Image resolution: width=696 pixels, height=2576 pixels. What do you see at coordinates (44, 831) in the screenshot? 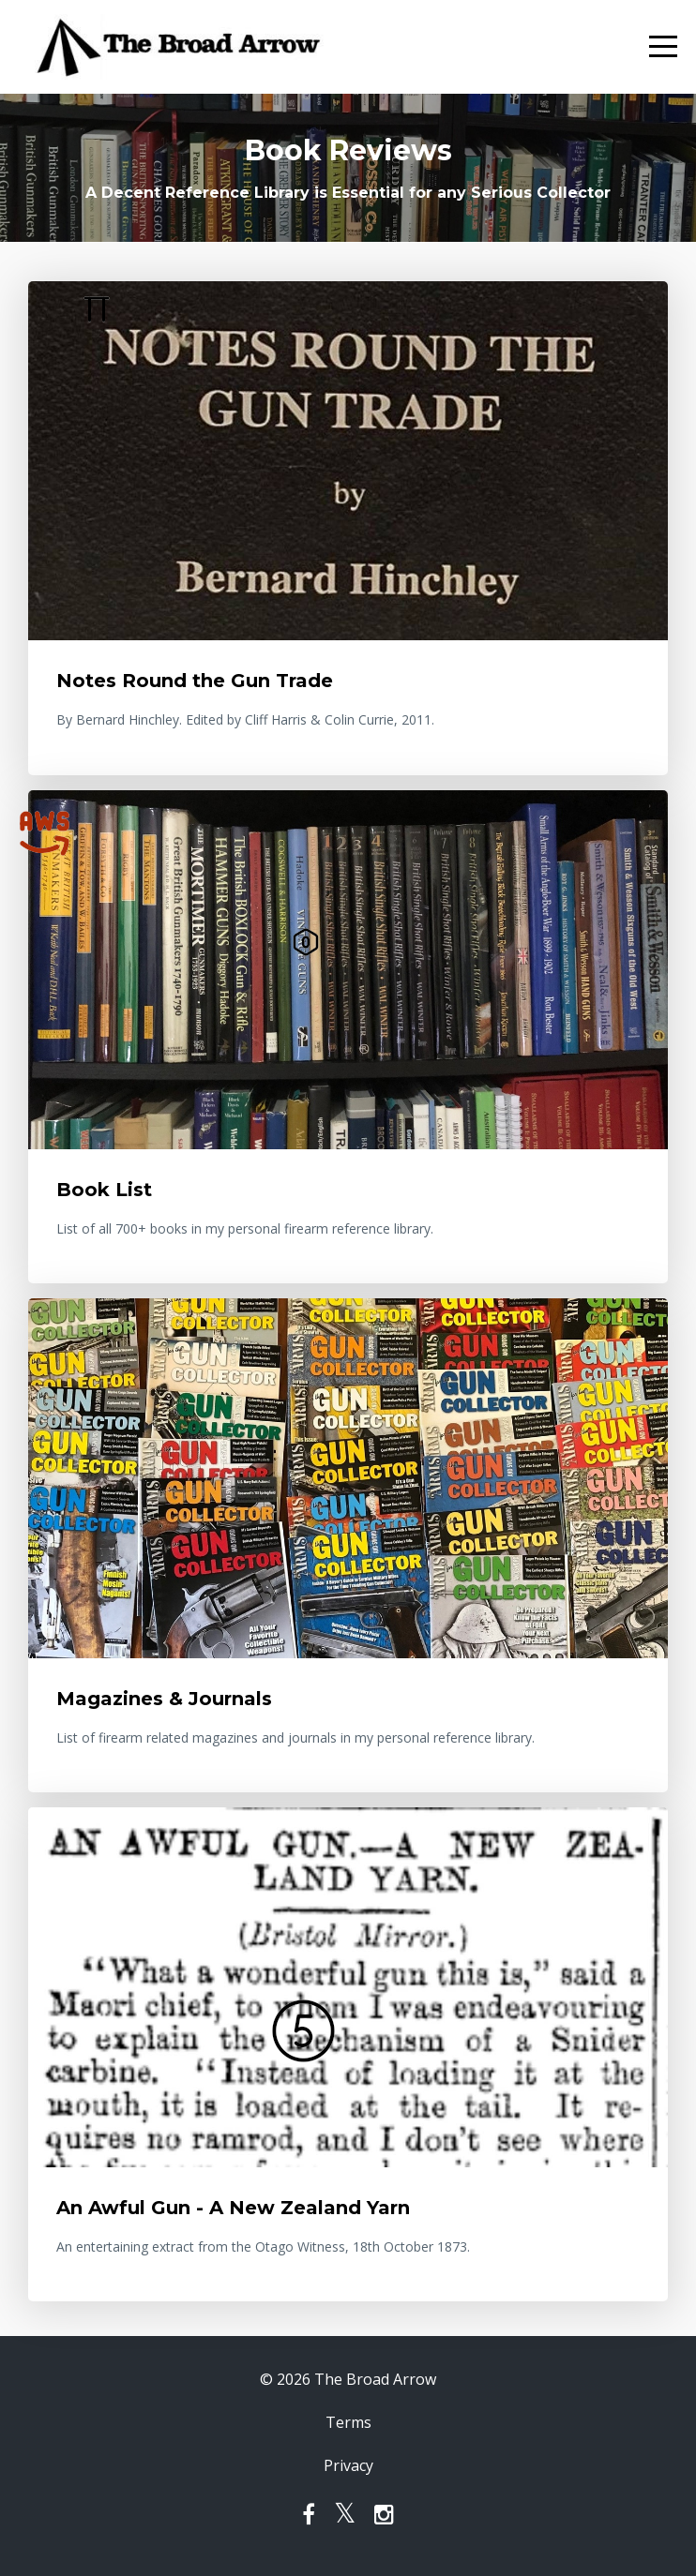
I see `access Amazon Web Services console` at bounding box center [44, 831].